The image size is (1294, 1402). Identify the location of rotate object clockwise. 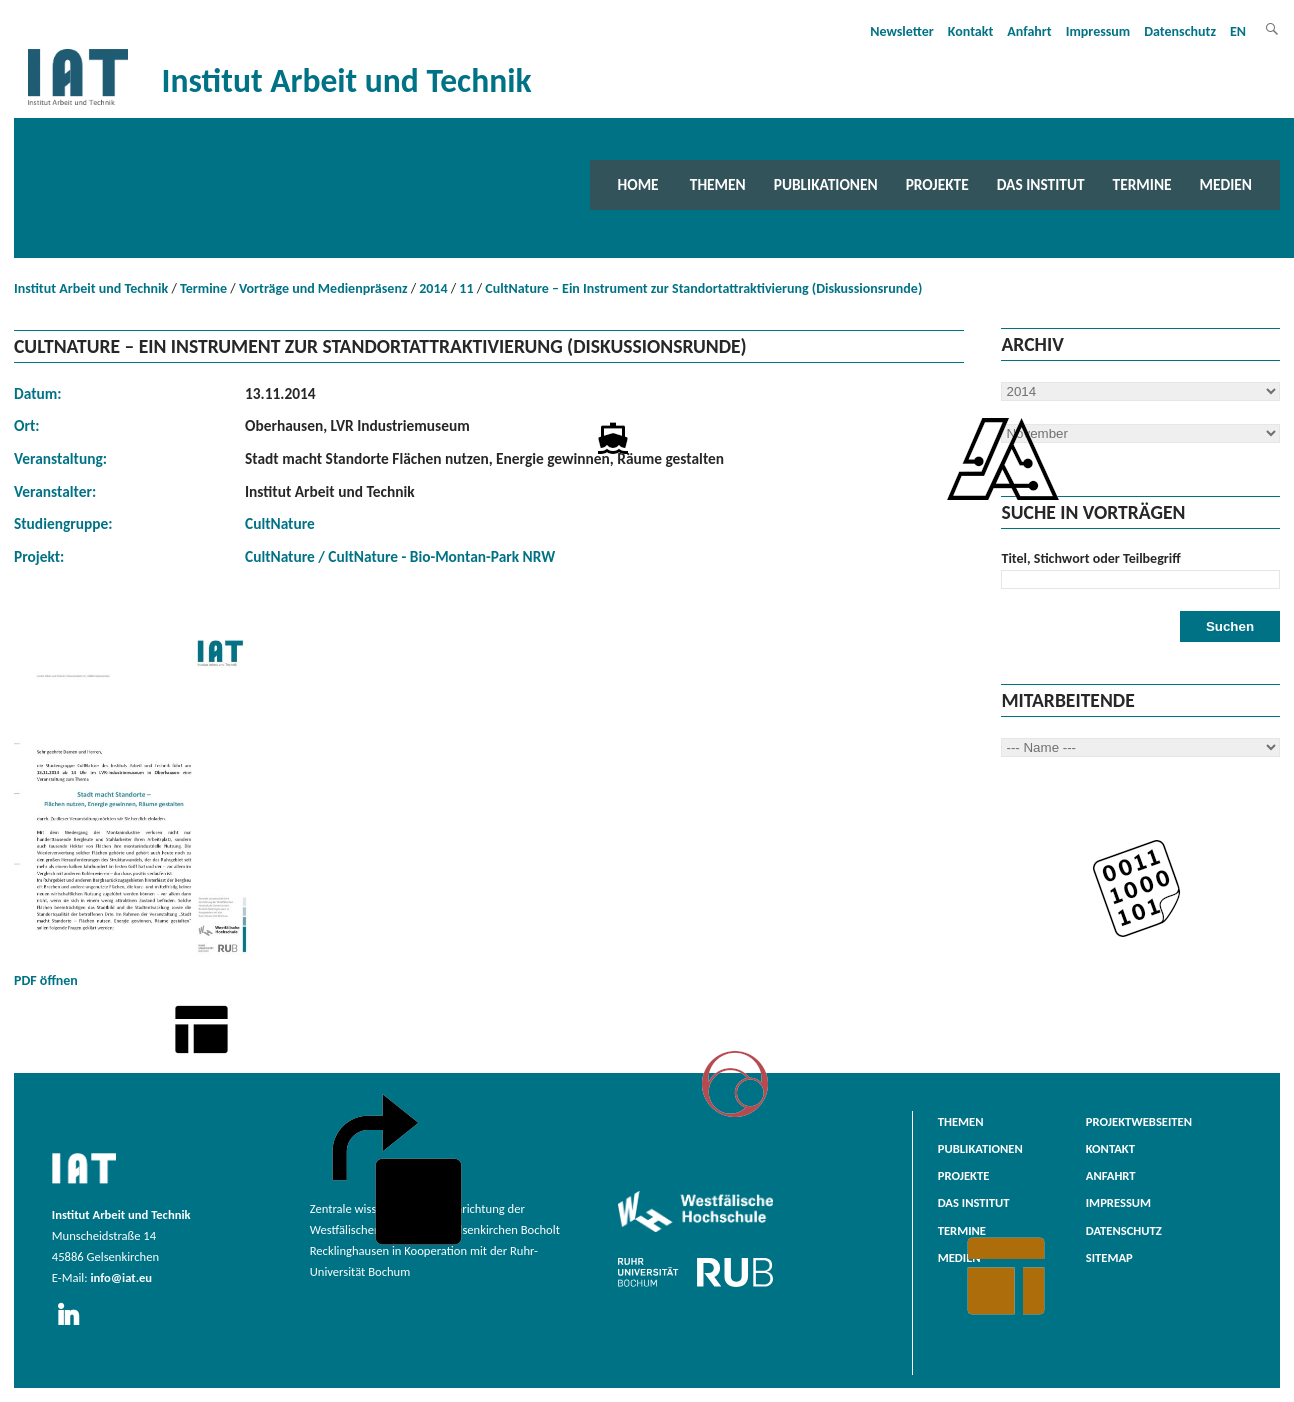
(397, 1173).